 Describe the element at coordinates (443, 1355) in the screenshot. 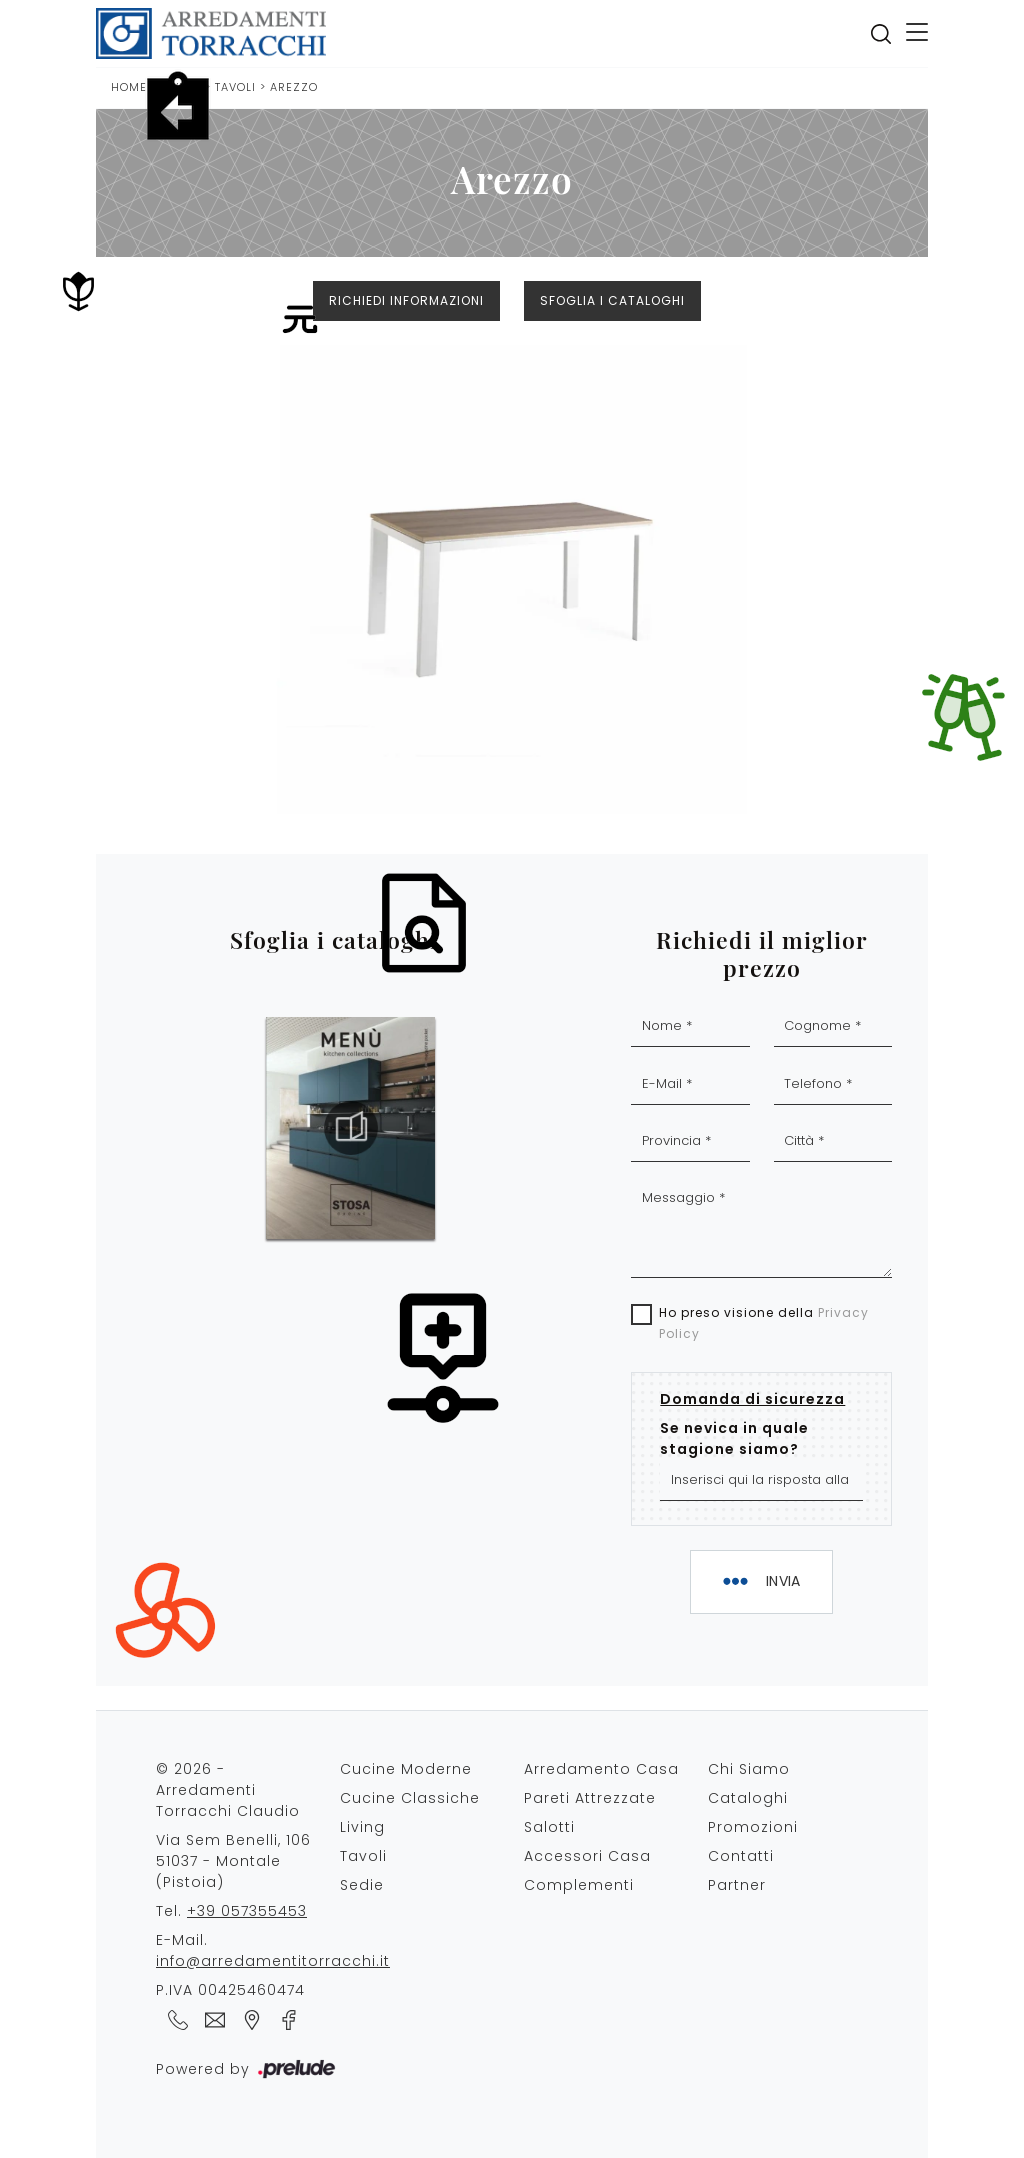

I see `add a new event to the timeline` at that location.